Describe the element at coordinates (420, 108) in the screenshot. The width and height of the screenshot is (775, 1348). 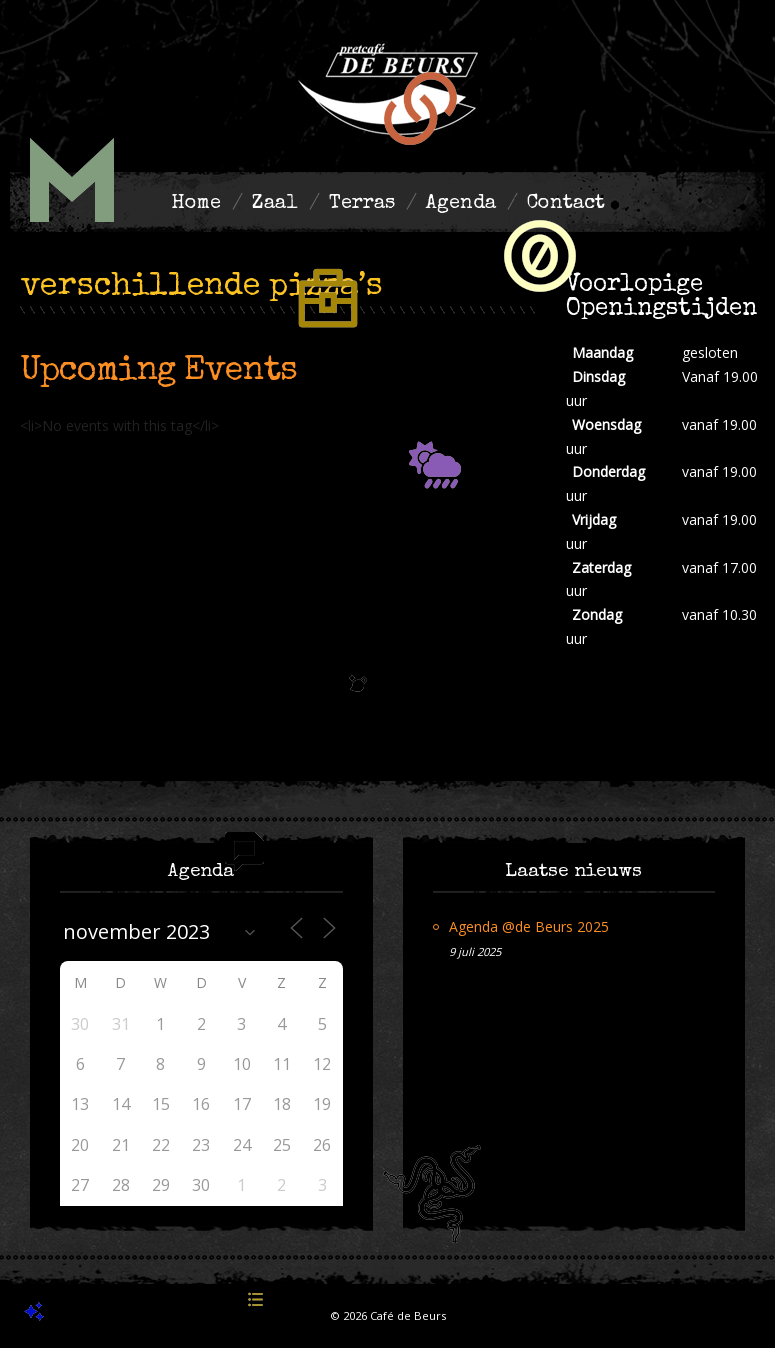
I see `view linked accounts or connections` at that location.